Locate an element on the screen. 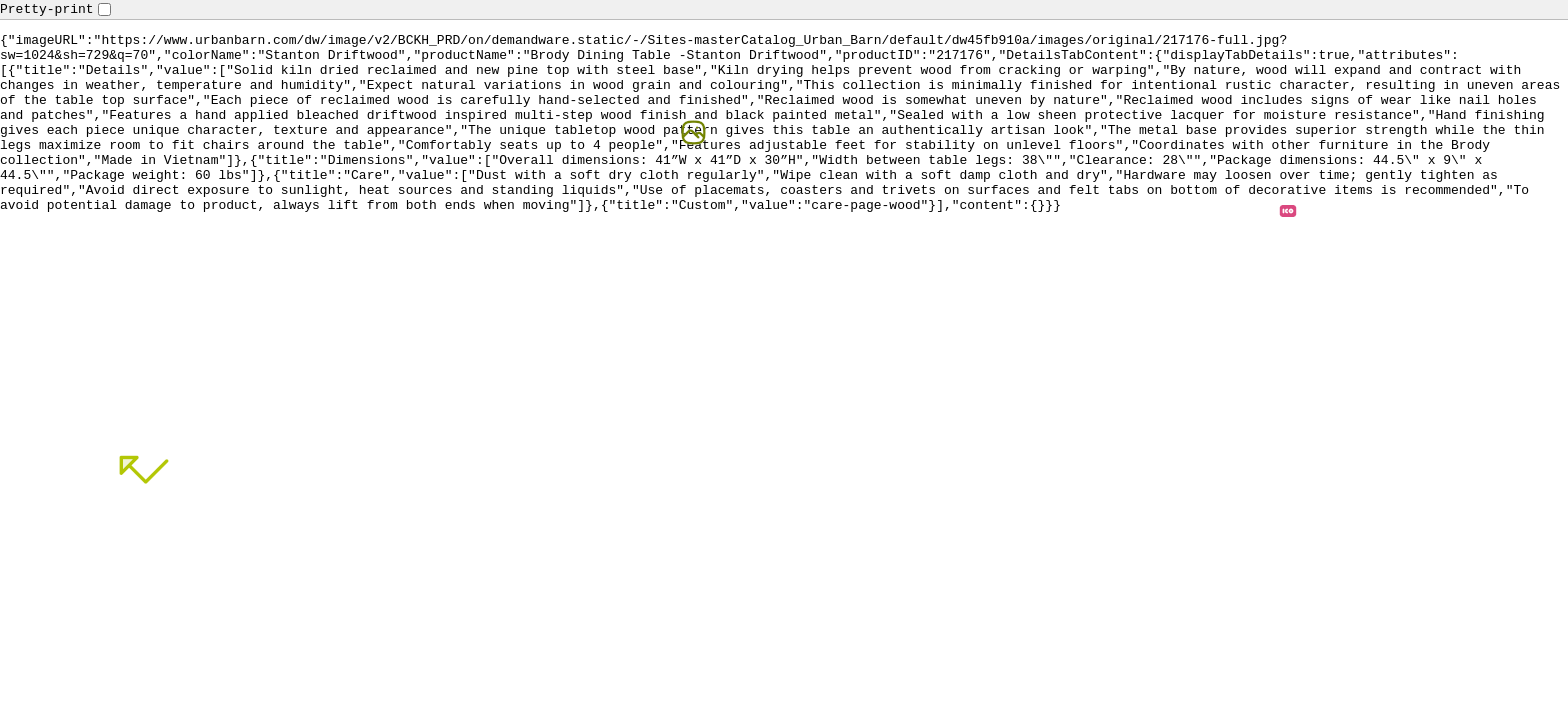  go back or return to previous step is located at coordinates (144, 468).